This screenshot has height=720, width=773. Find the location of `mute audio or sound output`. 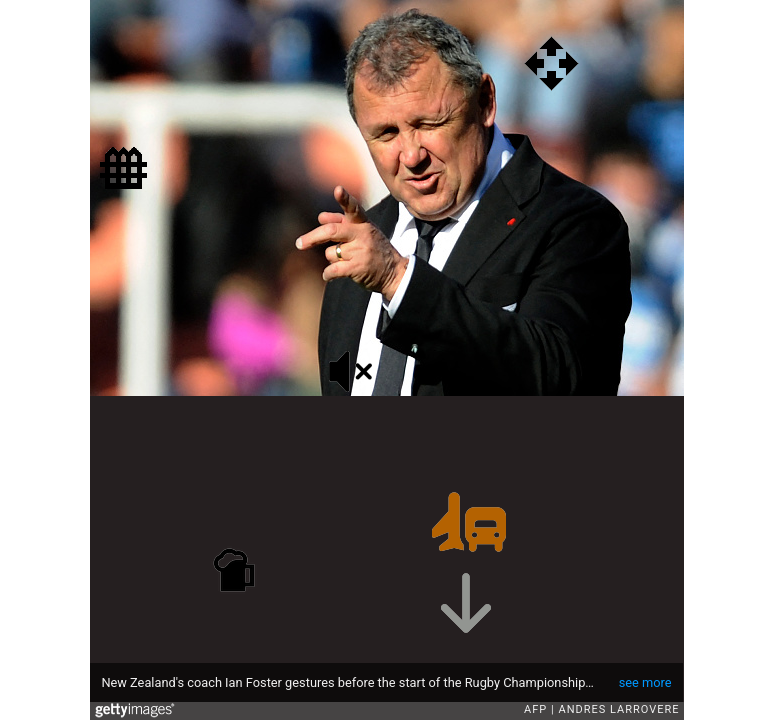

mute audio or sound output is located at coordinates (349, 371).